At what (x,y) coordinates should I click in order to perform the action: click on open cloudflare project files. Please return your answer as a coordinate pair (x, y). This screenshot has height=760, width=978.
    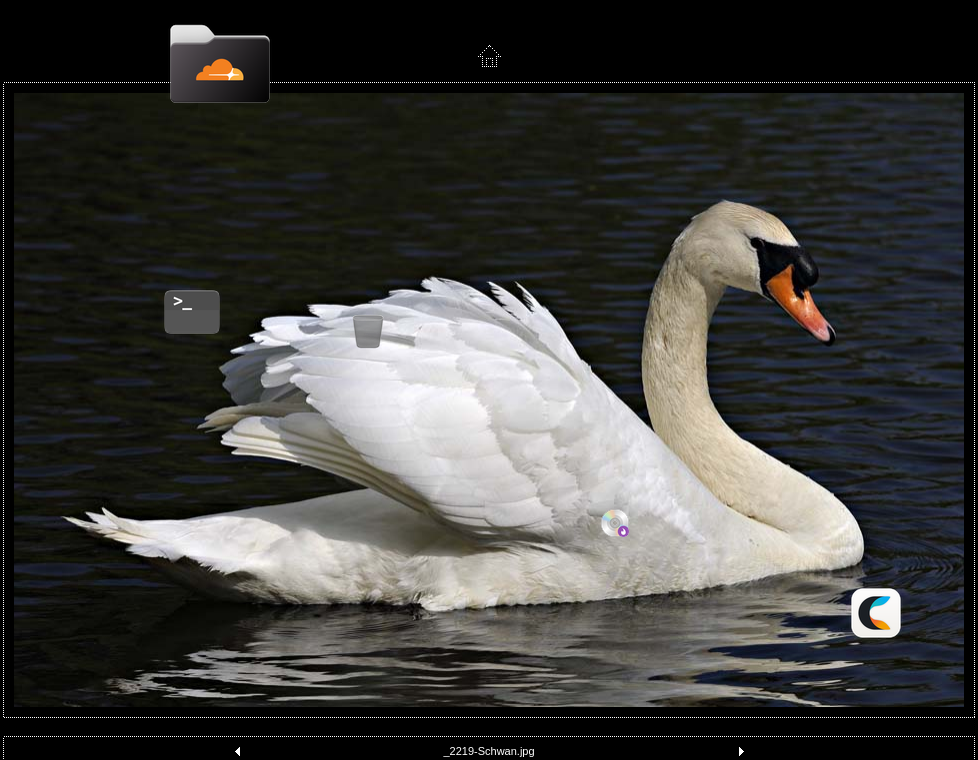
    Looking at the image, I should click on (219, 66).